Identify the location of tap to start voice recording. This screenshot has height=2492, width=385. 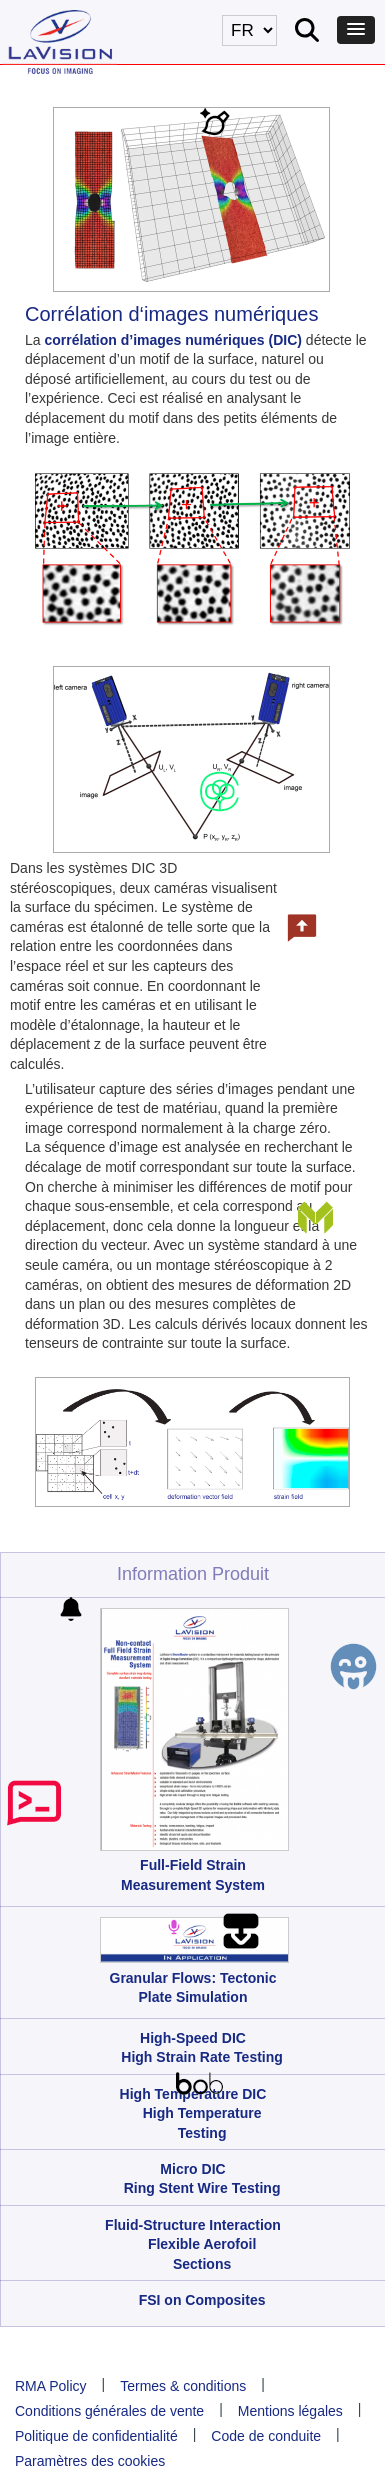
(174, 1927).